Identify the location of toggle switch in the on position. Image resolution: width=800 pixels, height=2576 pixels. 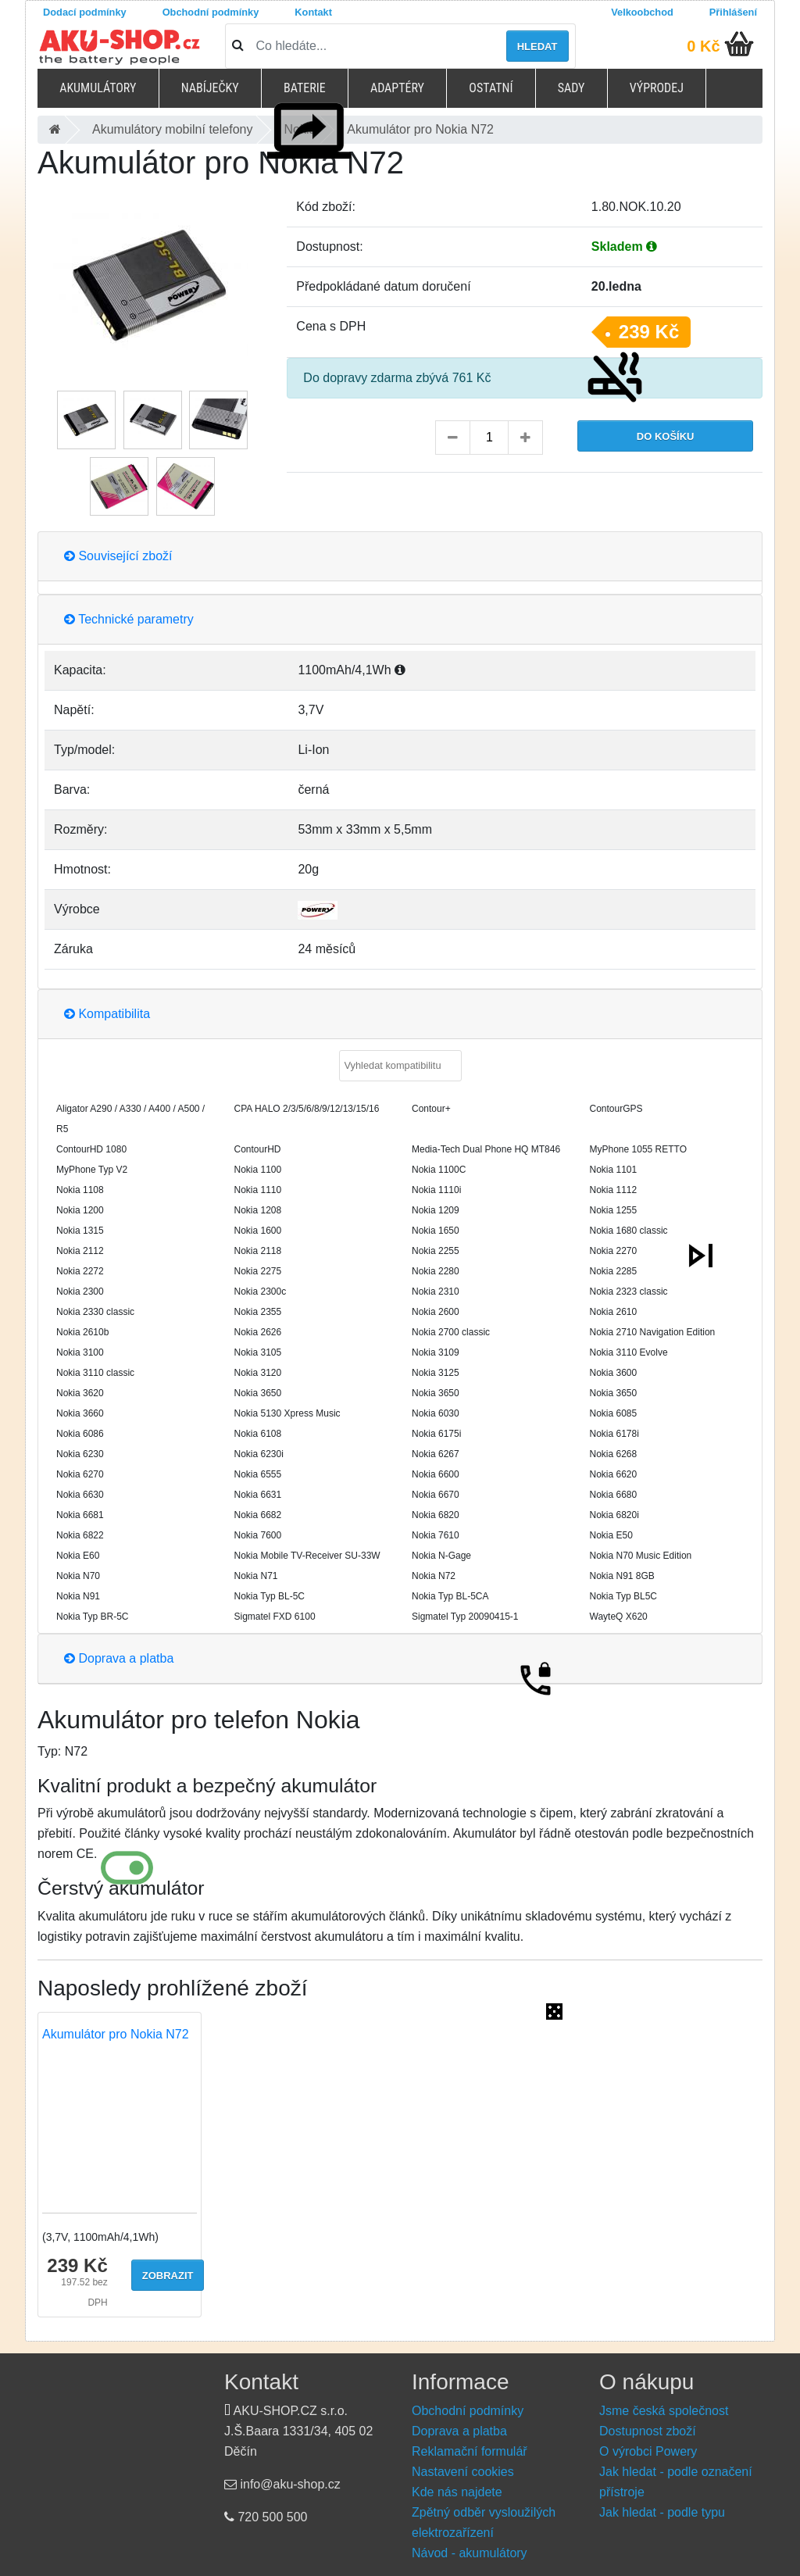
(127, 1867).